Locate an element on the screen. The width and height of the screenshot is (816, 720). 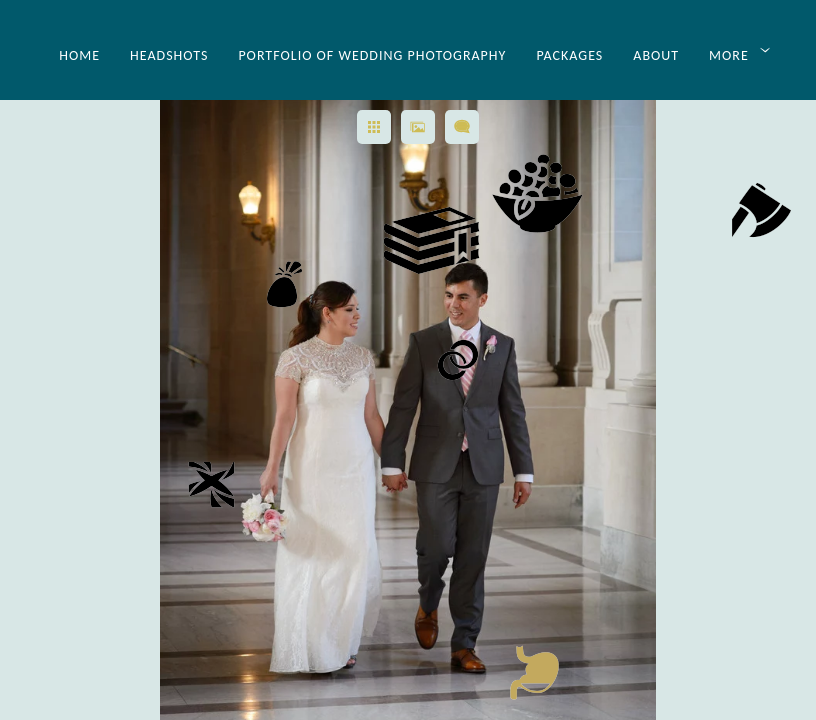
access your library or book collection is located at coordinates (431, 240).